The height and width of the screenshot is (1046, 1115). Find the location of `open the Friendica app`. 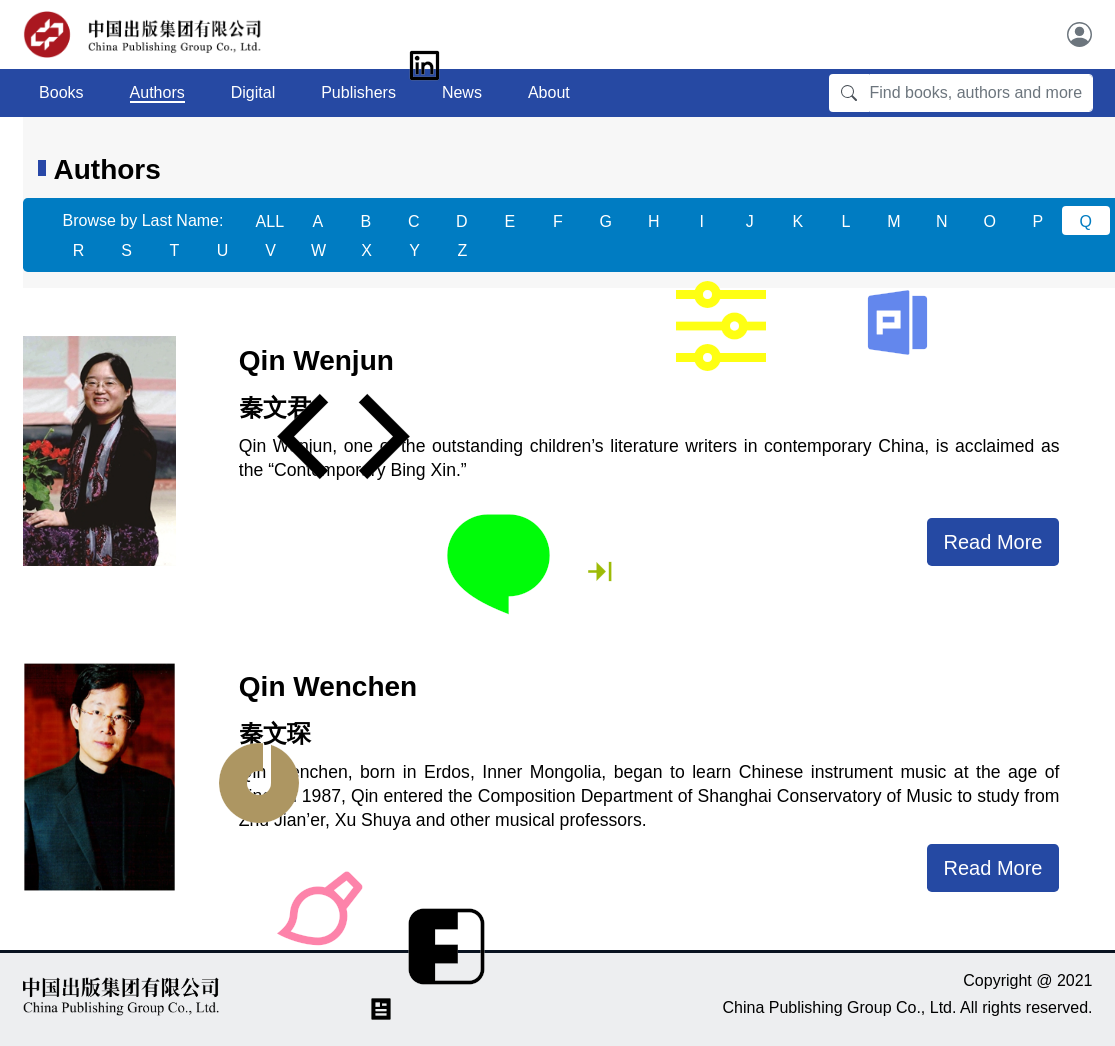

open the Friendica app is located at coordinates (446, 946).